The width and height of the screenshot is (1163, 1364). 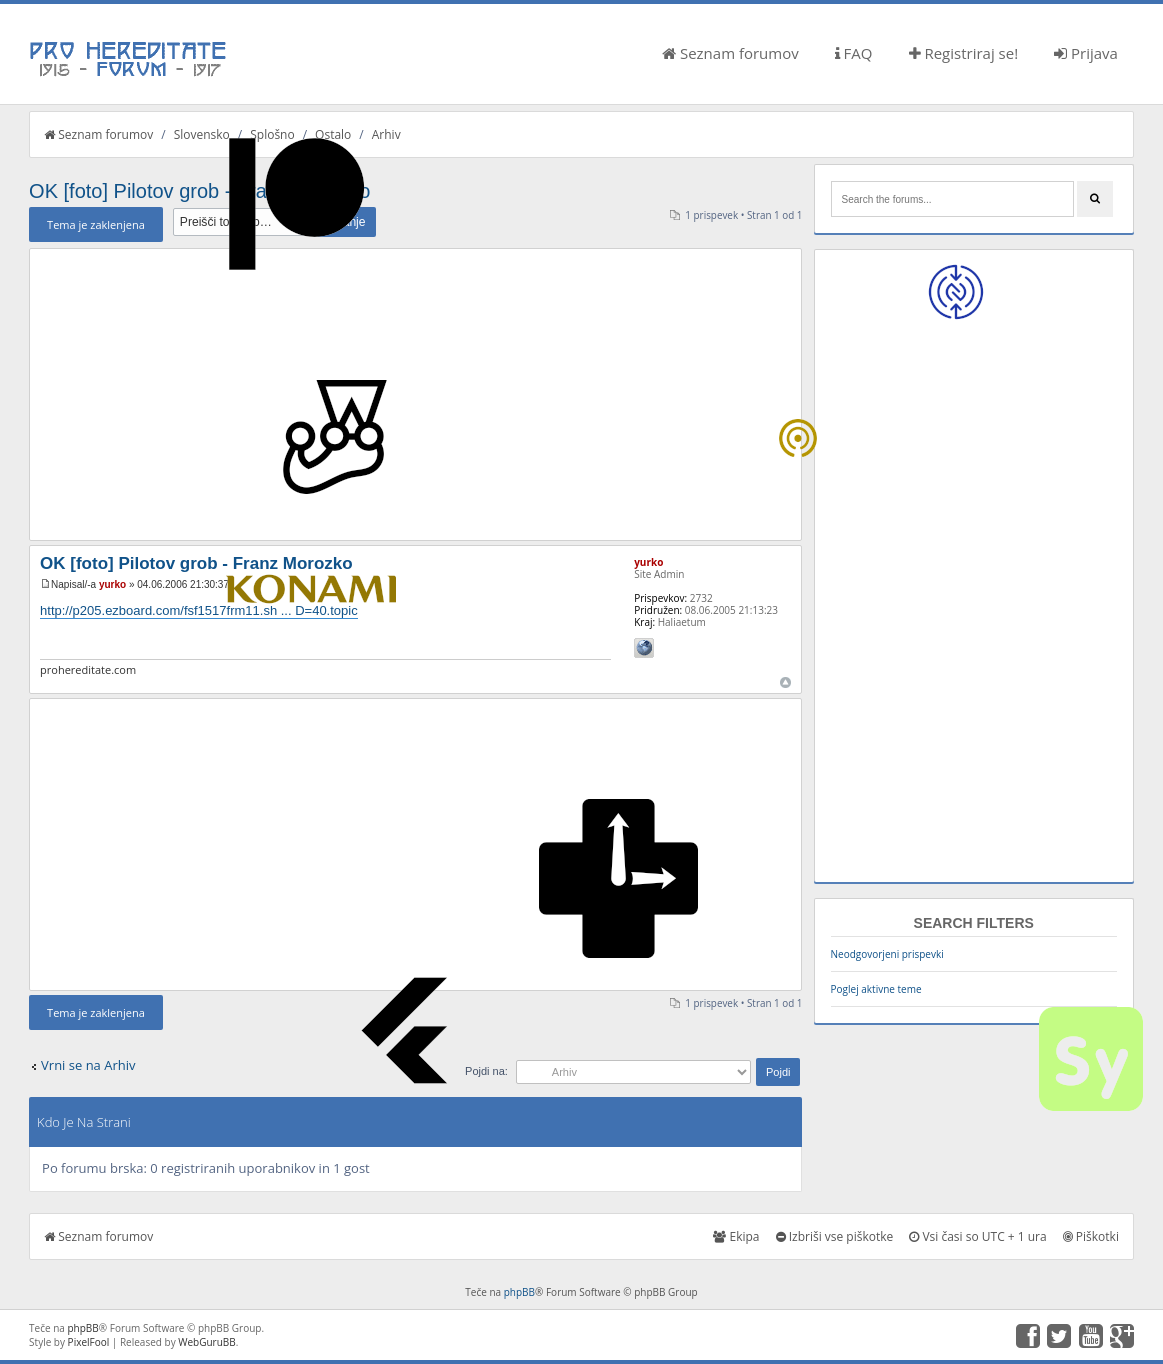 What do you see at coordinates (295, 204) in the screenshot?
I see `link to patreon profile or page` at bounding box center [295, 204].